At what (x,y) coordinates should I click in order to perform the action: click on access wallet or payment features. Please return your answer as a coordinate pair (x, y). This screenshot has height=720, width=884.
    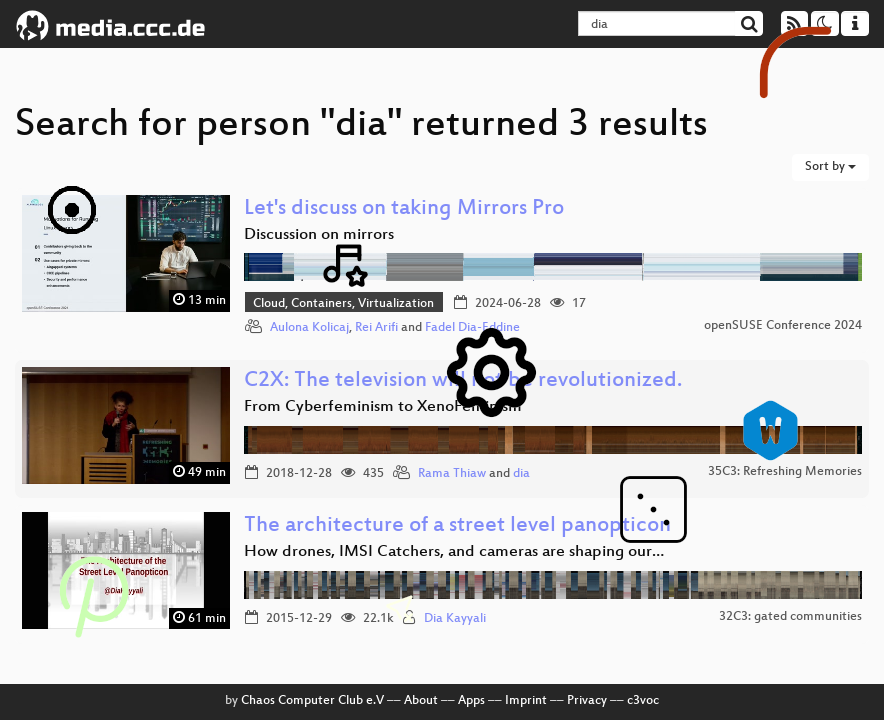
    Looking at the image, I should click on (770, 430).